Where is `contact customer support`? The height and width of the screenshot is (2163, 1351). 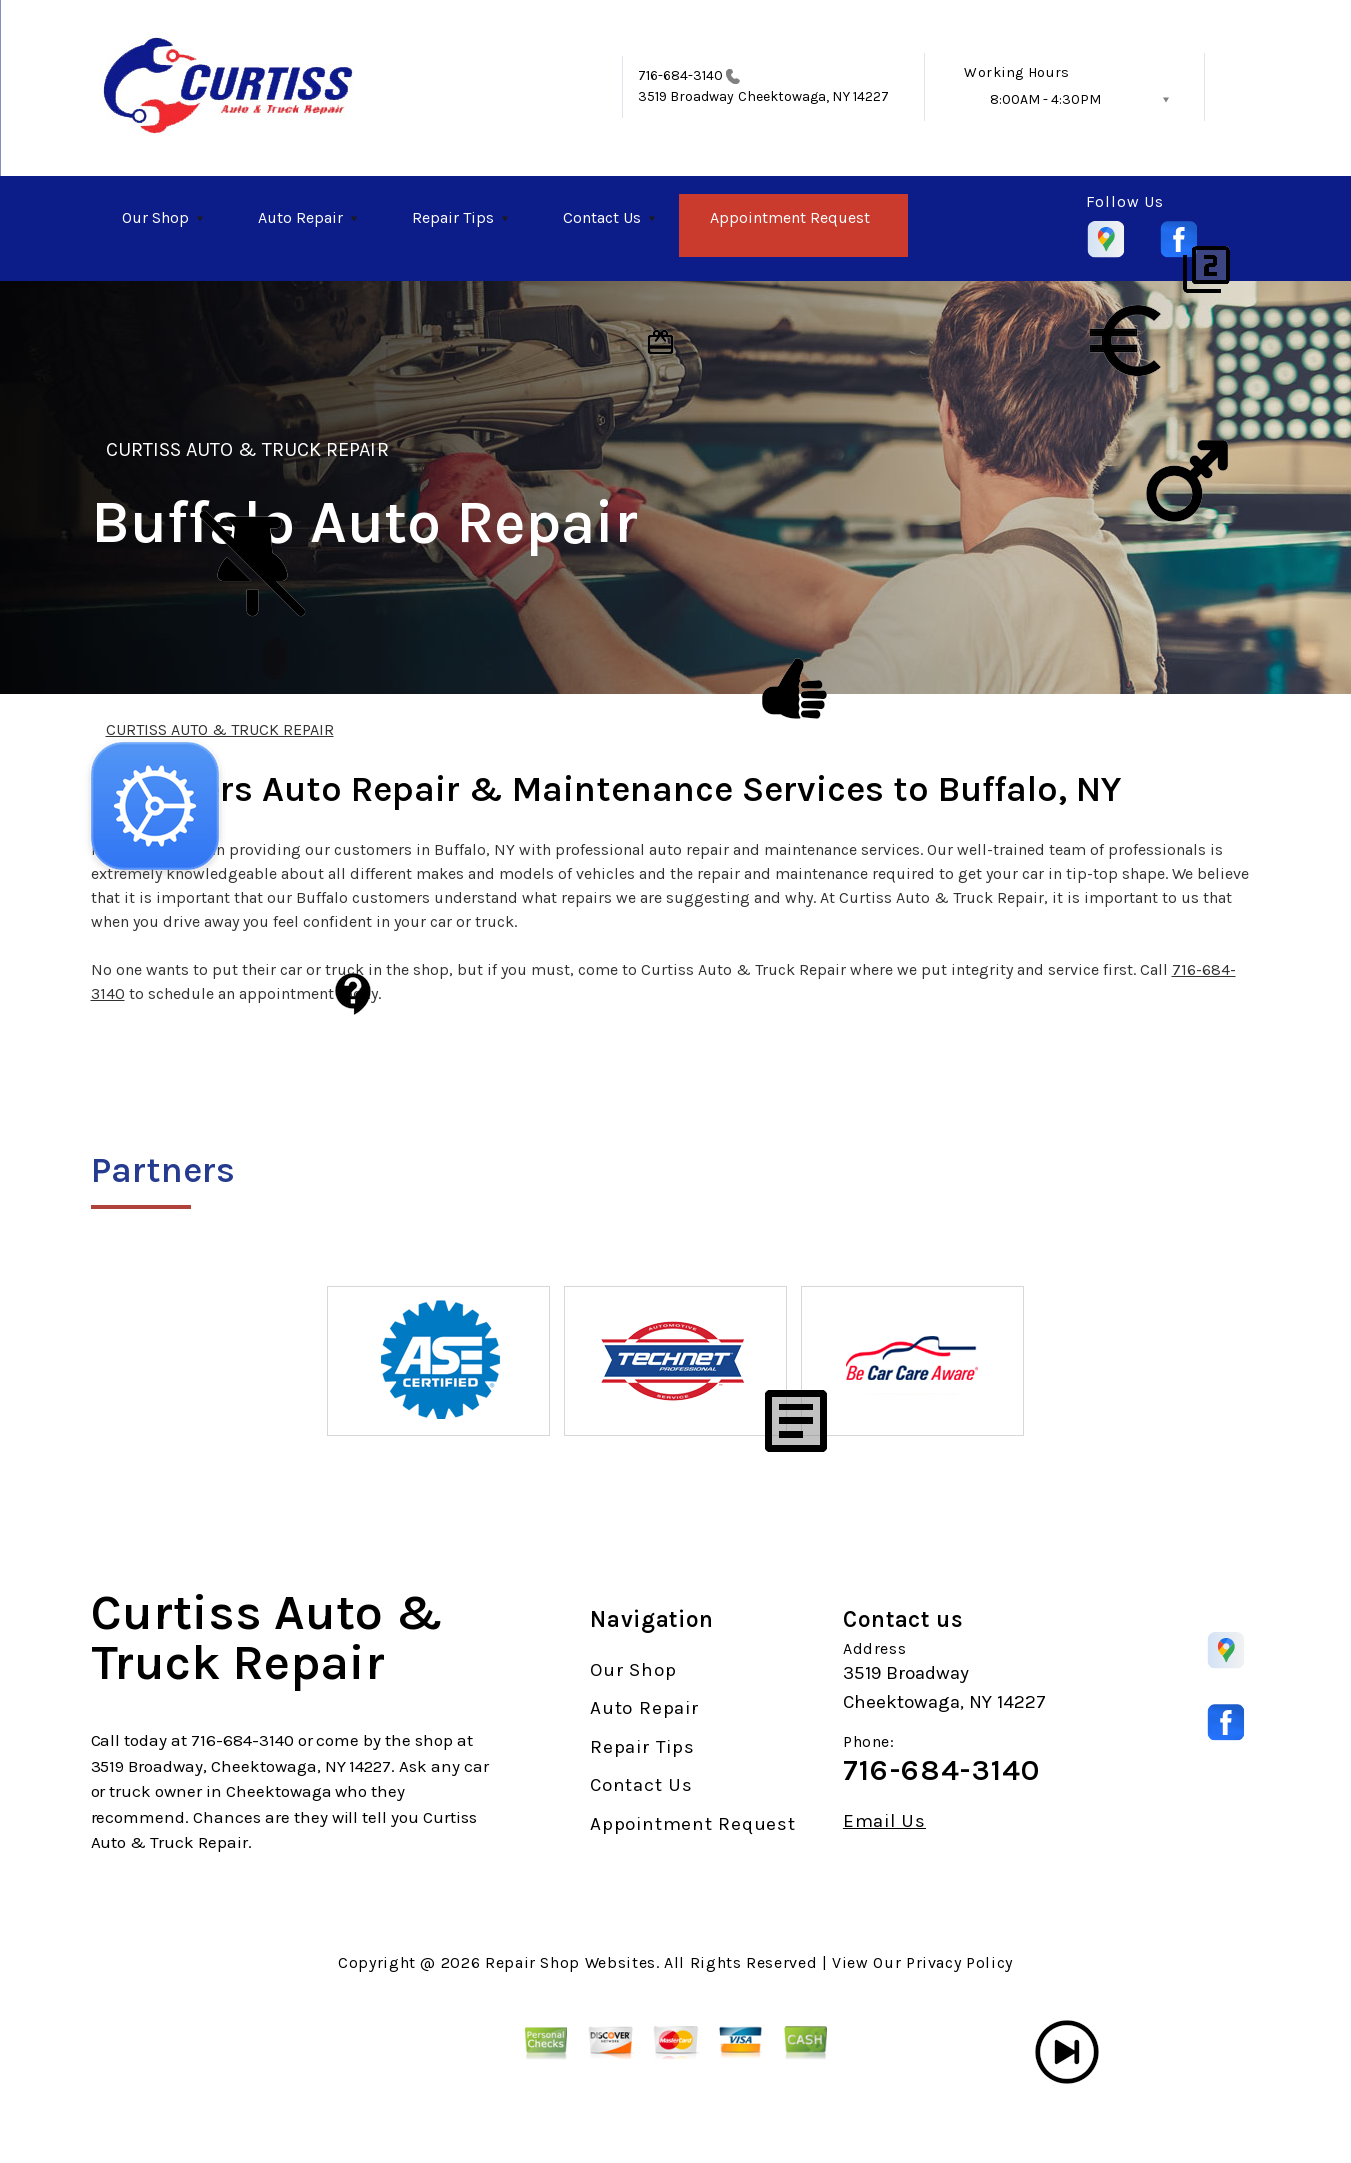
contact customer support is located at coordinates (354, 994).